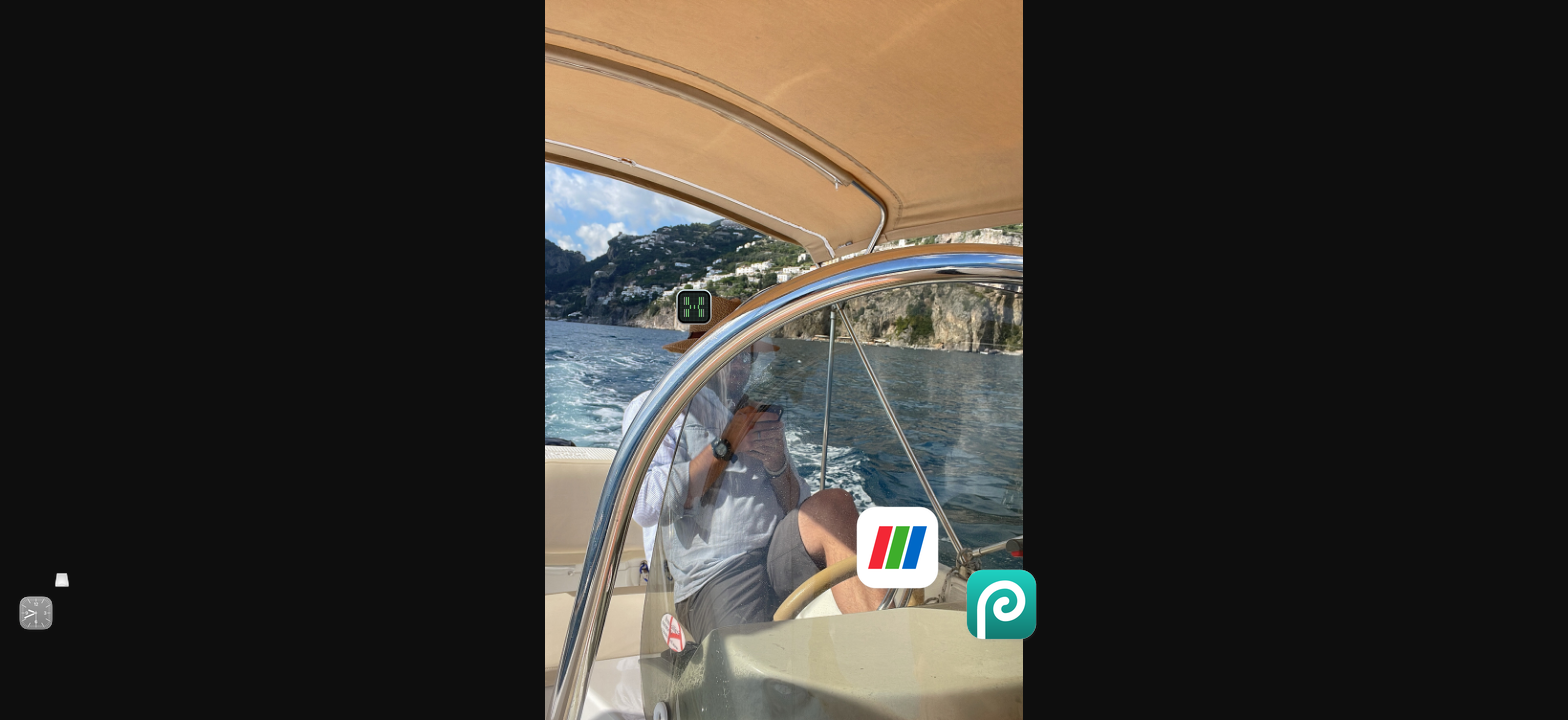  What do you see at coordinates (62, 580) in the screenshot?
I see `access scanner device settings` at bounding box center [62, 580].